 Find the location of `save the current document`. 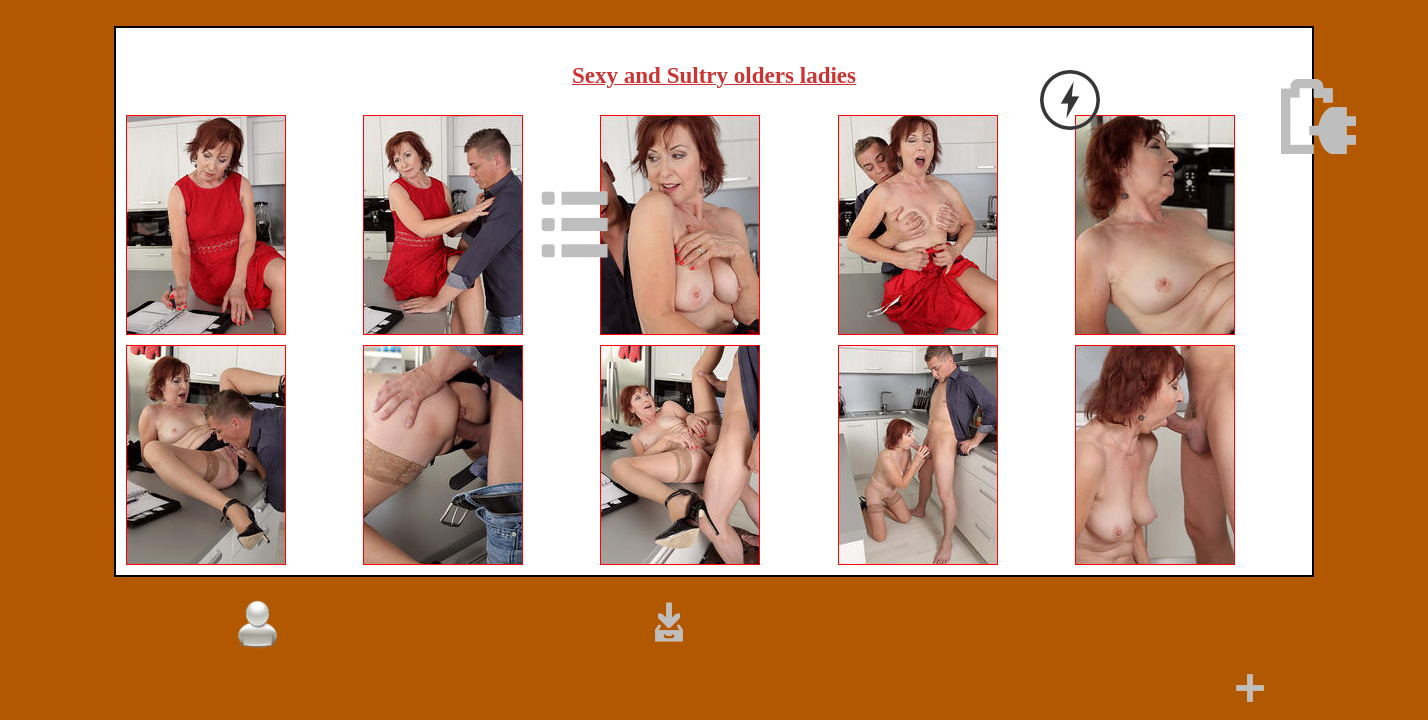

save the current document is located at coordinates (669, 622).